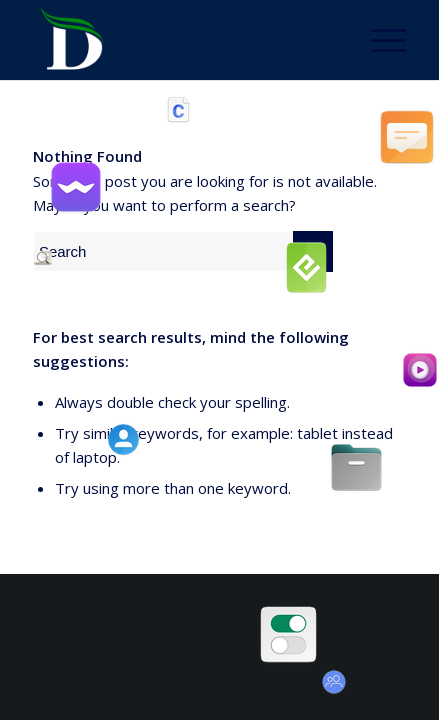 This screenshot has width=439, height=720. Describe the element at coordinates (288, 634) in the screenshot. I see `open system settings or preferences` at that location.